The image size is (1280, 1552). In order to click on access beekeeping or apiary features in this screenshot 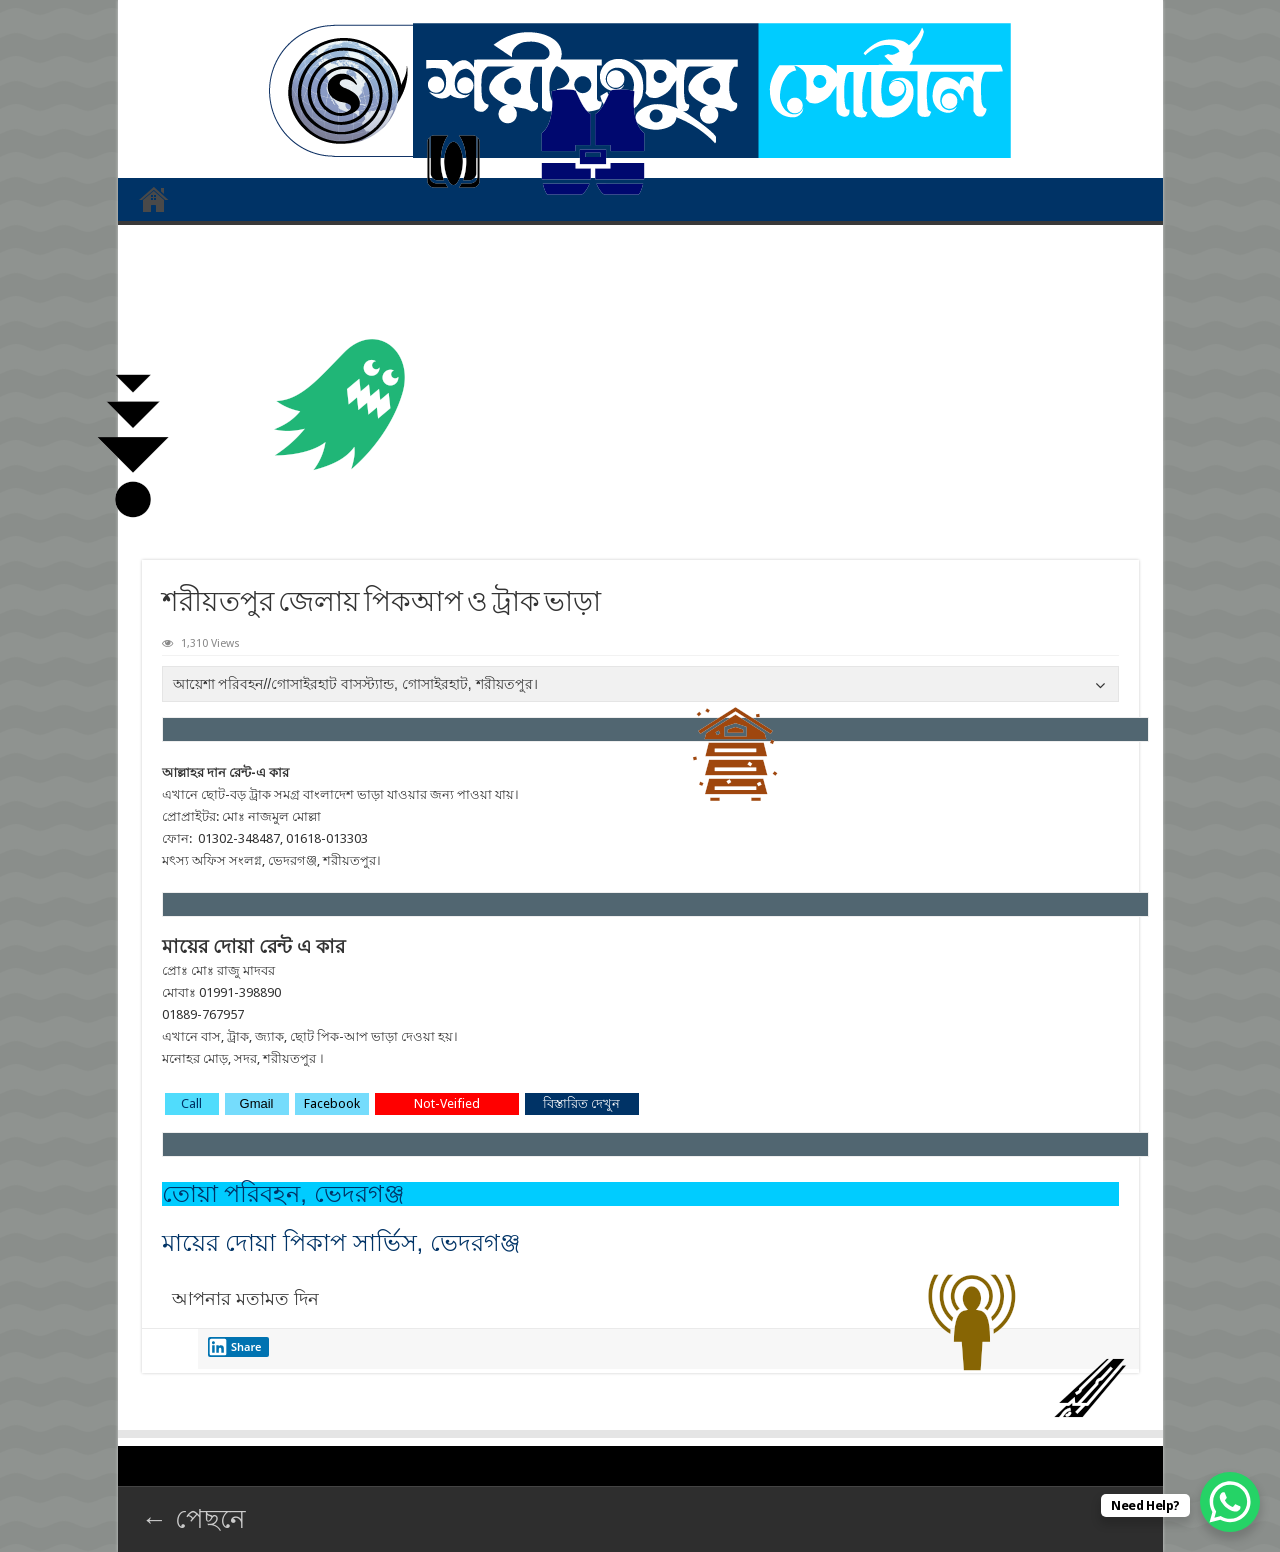, I will do `click(735, 753)`.